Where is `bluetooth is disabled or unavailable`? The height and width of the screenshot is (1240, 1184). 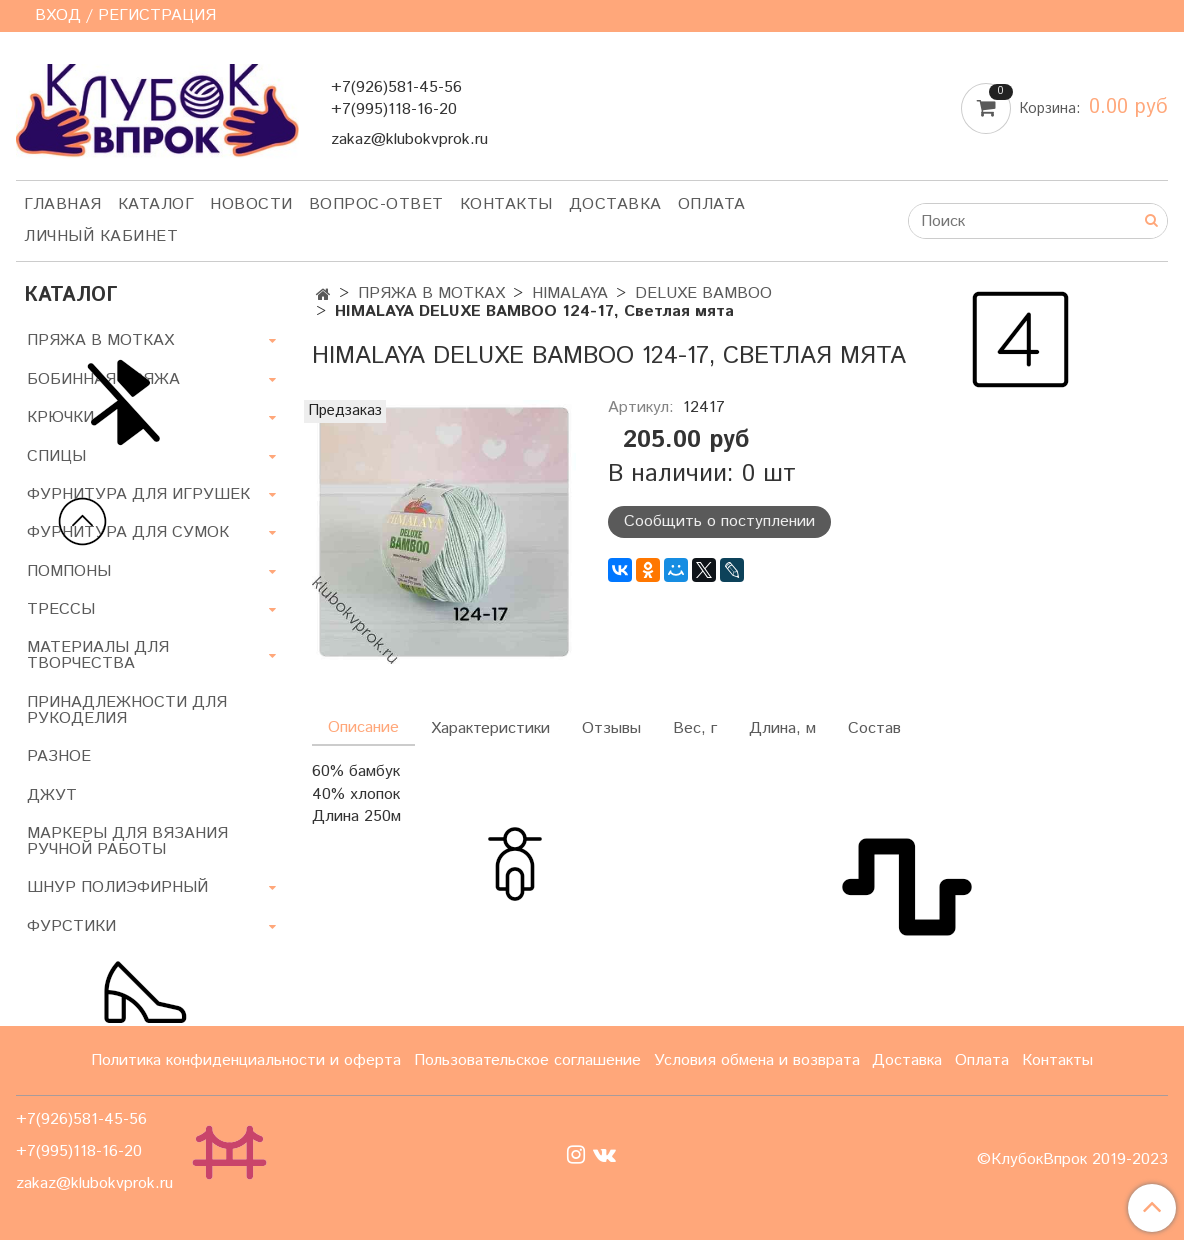
bluetooth is disabled or unavailable is located at coordinates (120, 402).